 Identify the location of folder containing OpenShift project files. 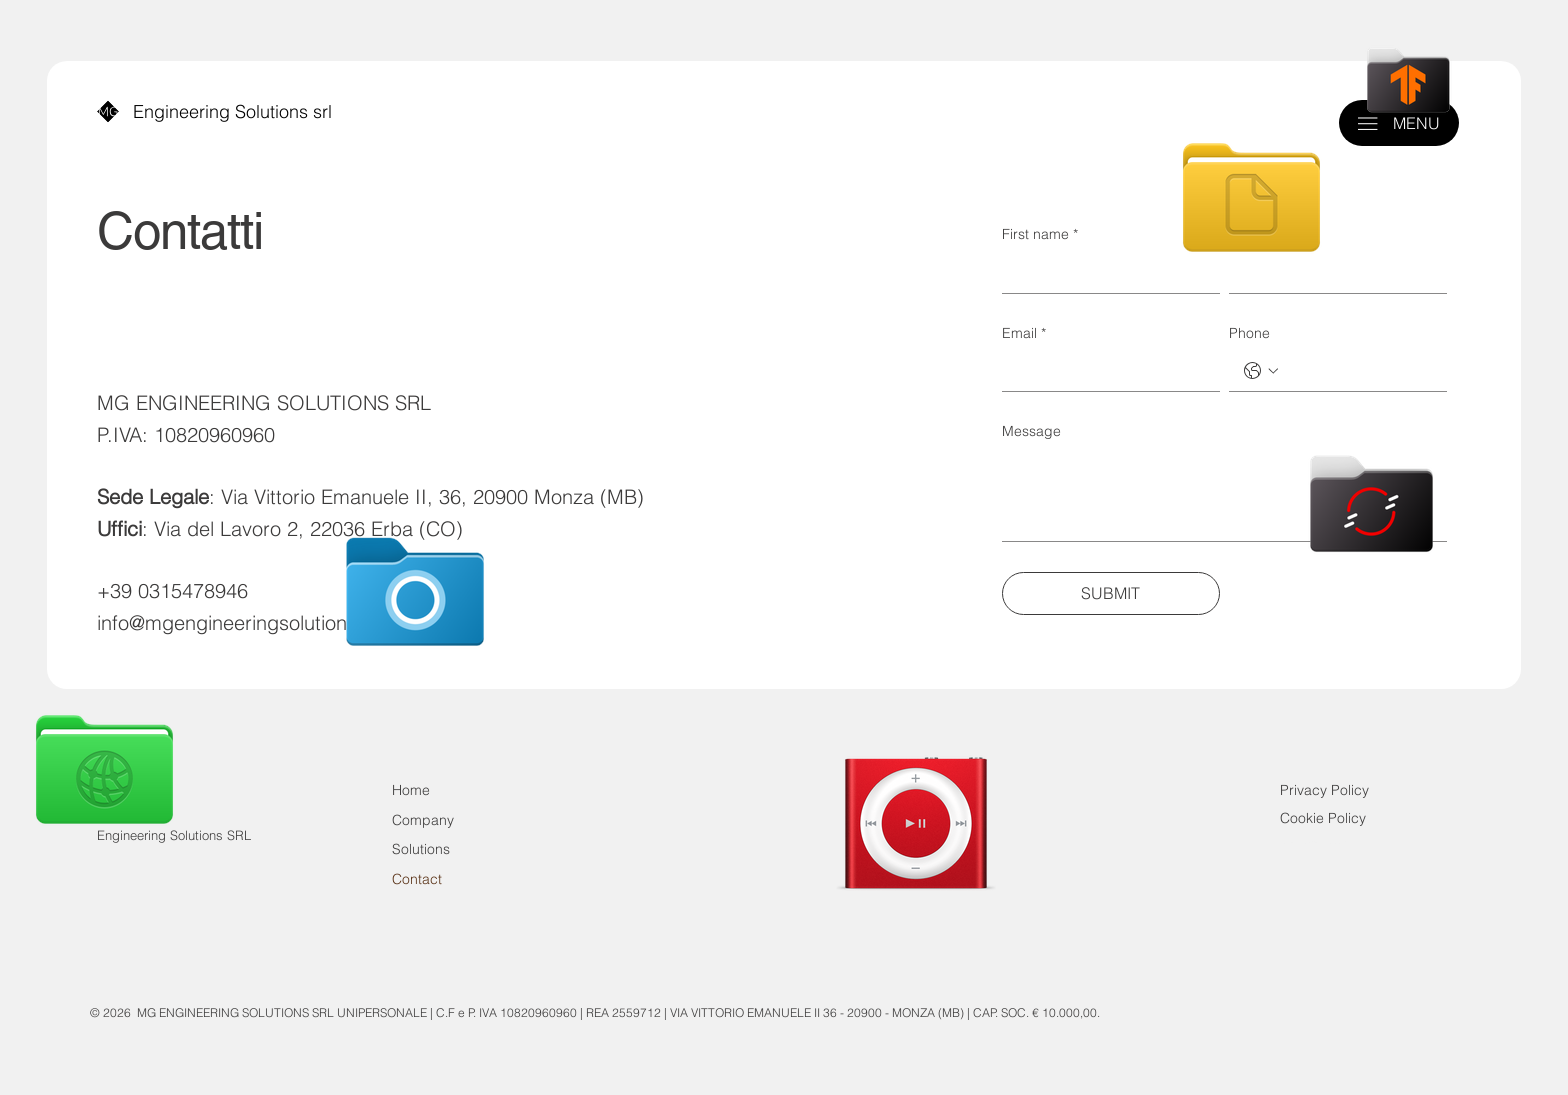
(1371, 507).